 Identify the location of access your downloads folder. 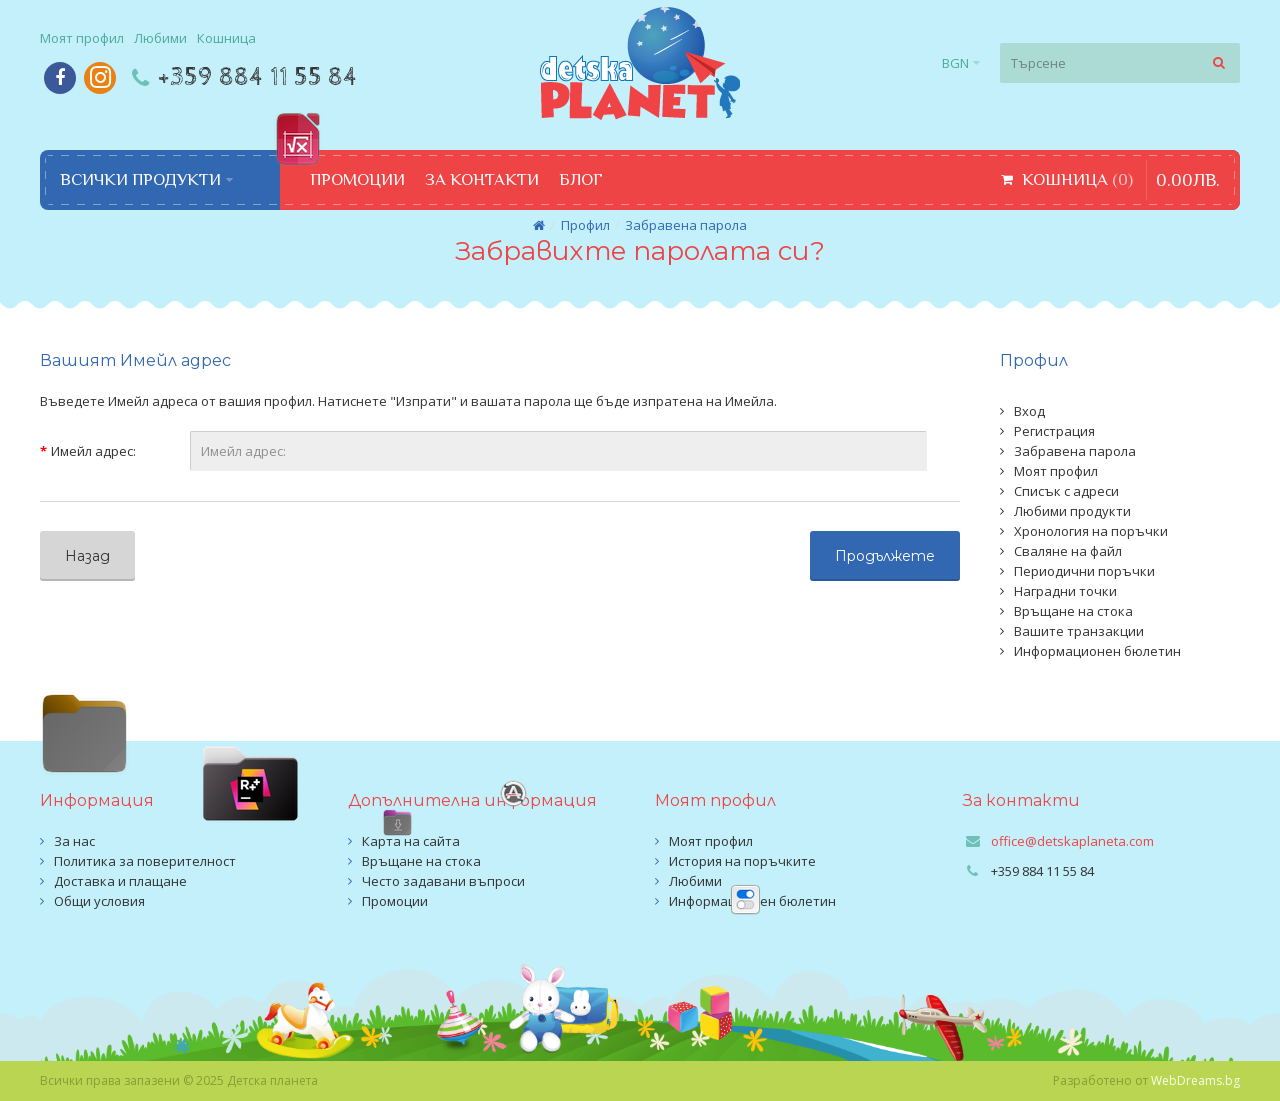
(397, 822).